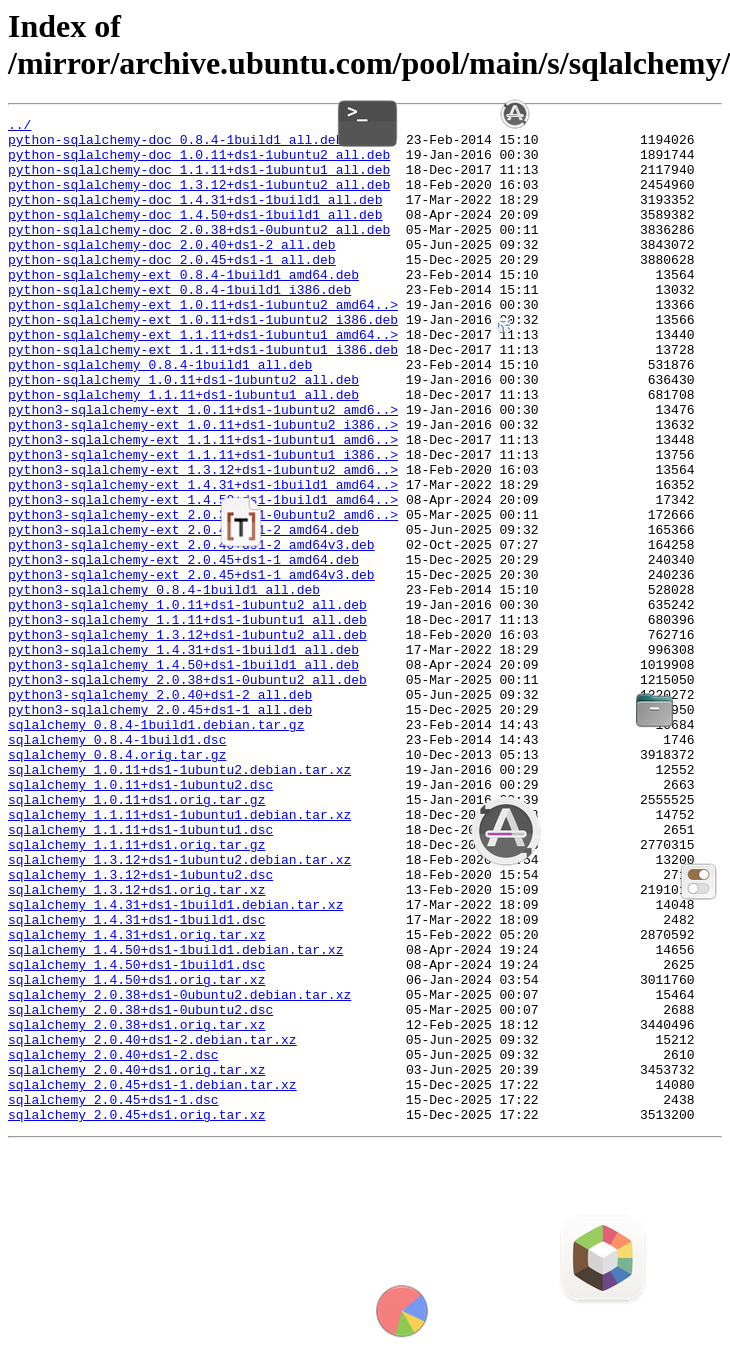 Image resolution: width=730 pixels, height=1347 pixels. I want to click on launch prism launcher application, so click(603, 1258).